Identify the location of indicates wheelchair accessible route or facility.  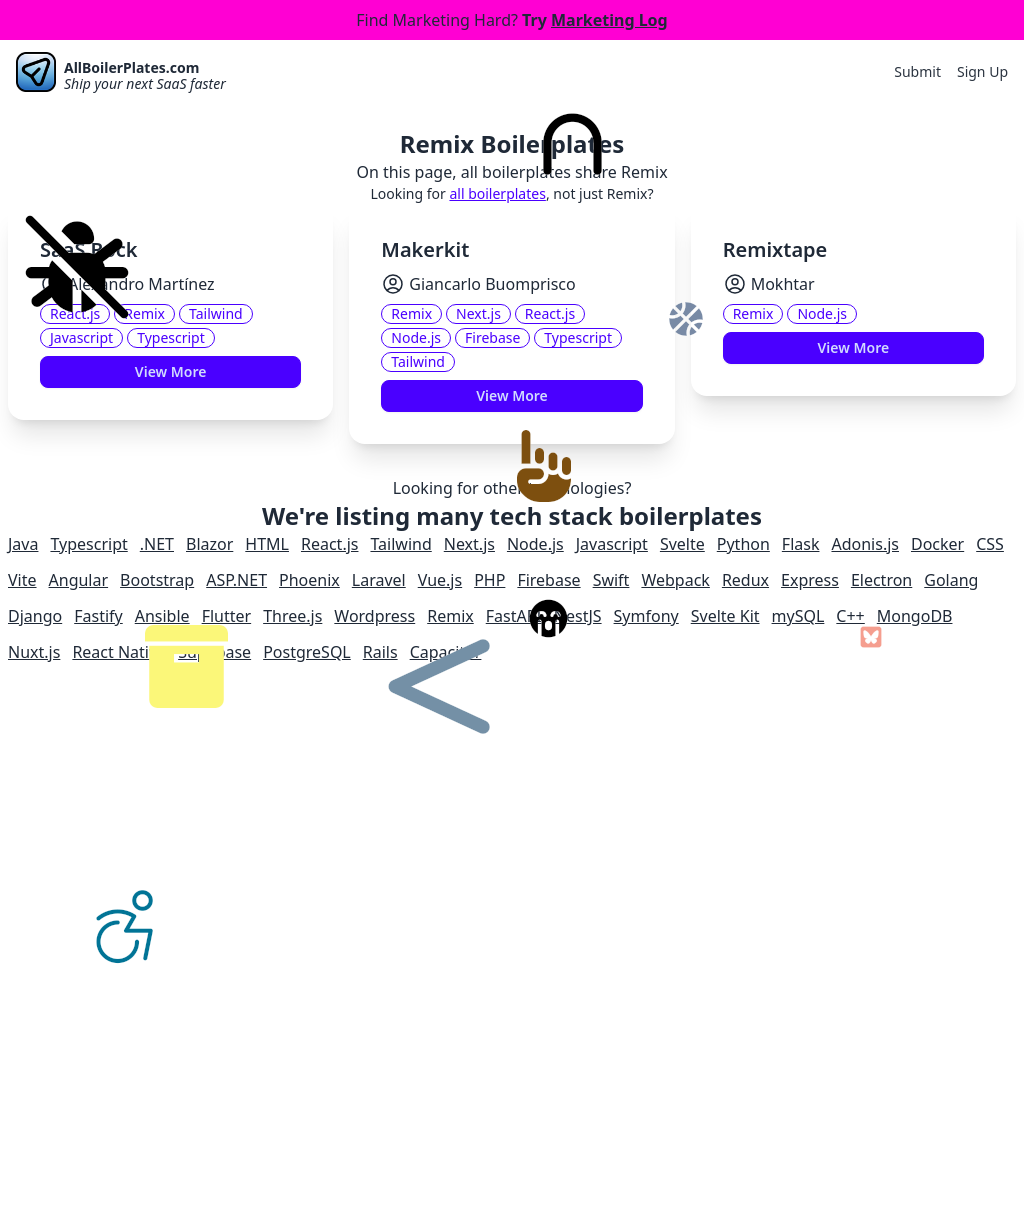
(126, 928).